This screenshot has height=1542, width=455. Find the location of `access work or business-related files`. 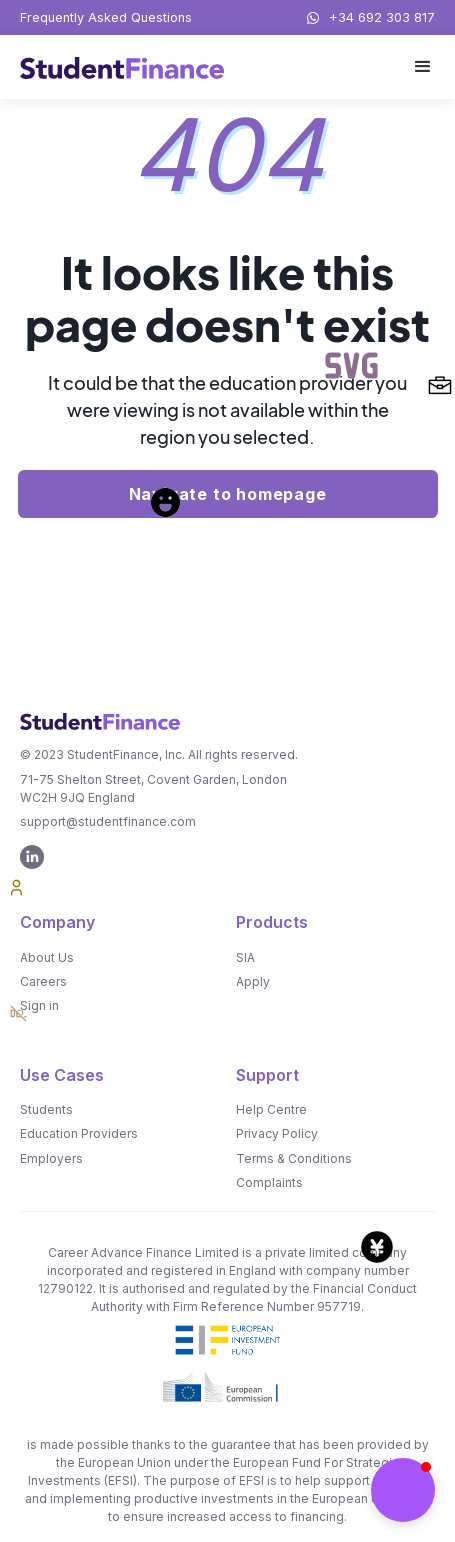

access work or business-related files is located at coordinates (440, 386).